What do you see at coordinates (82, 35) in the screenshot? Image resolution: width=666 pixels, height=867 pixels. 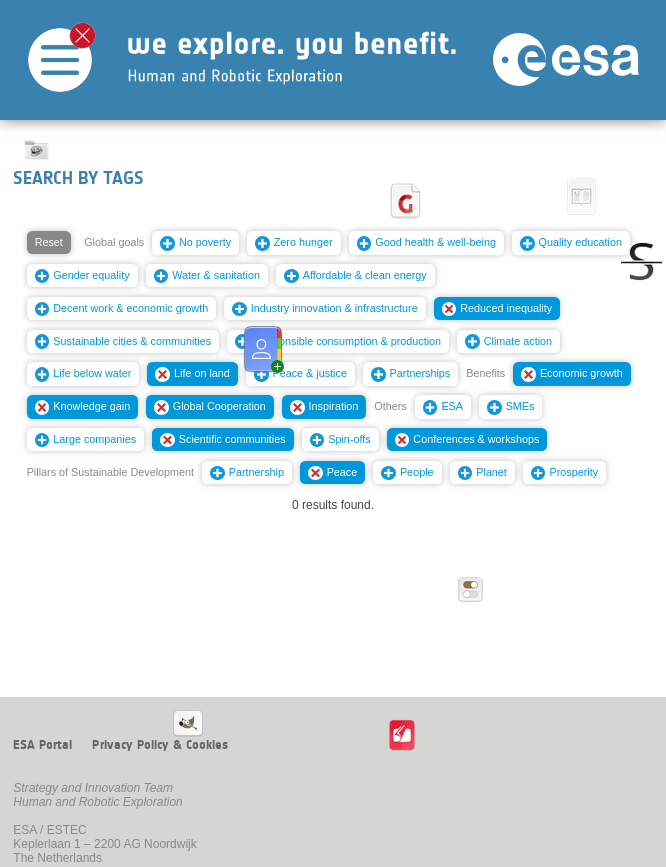 I see `indicates a file or content that cannot be read` at bounding box center [82, 35].